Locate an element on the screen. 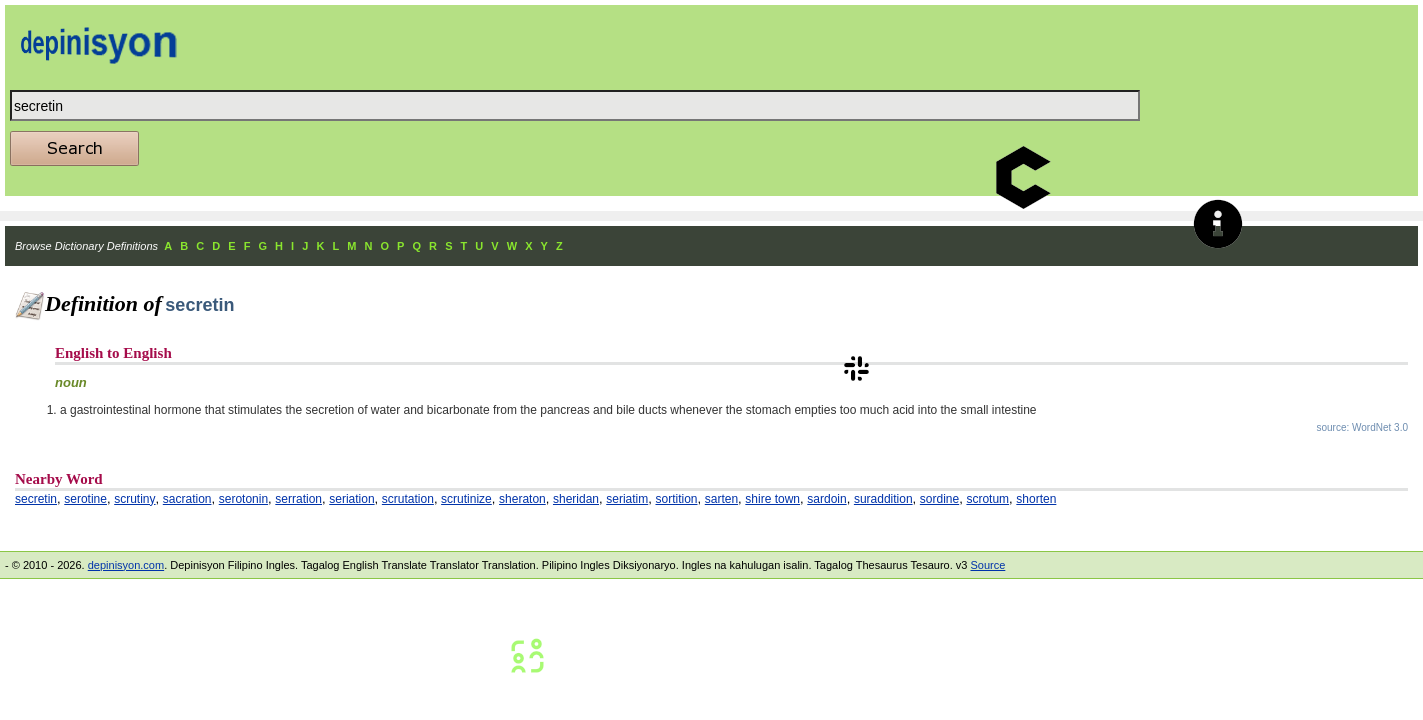 The image size is (1423, 720). peer-to-peer connection or transfer is located at coordinates (527, 656).